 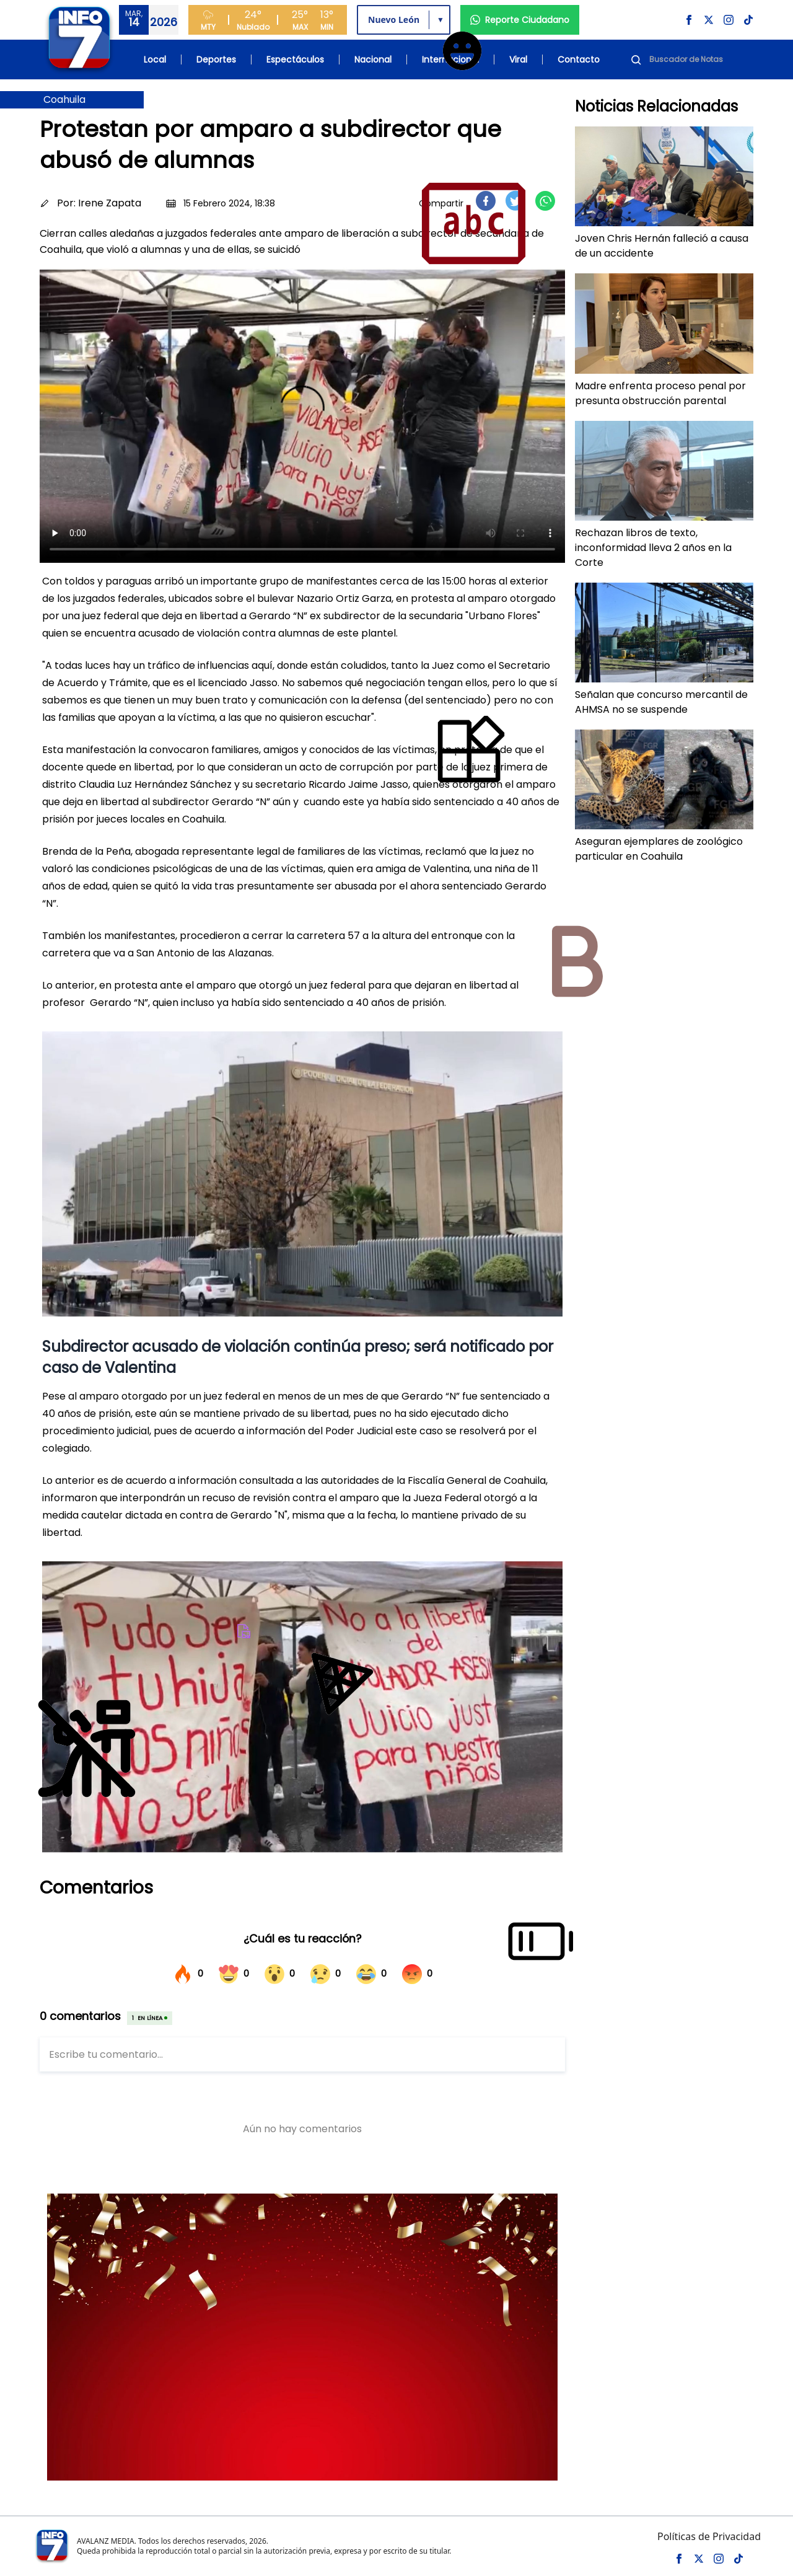 I want to click on apply bold formatting to selected text, so click(x=577, y=961).